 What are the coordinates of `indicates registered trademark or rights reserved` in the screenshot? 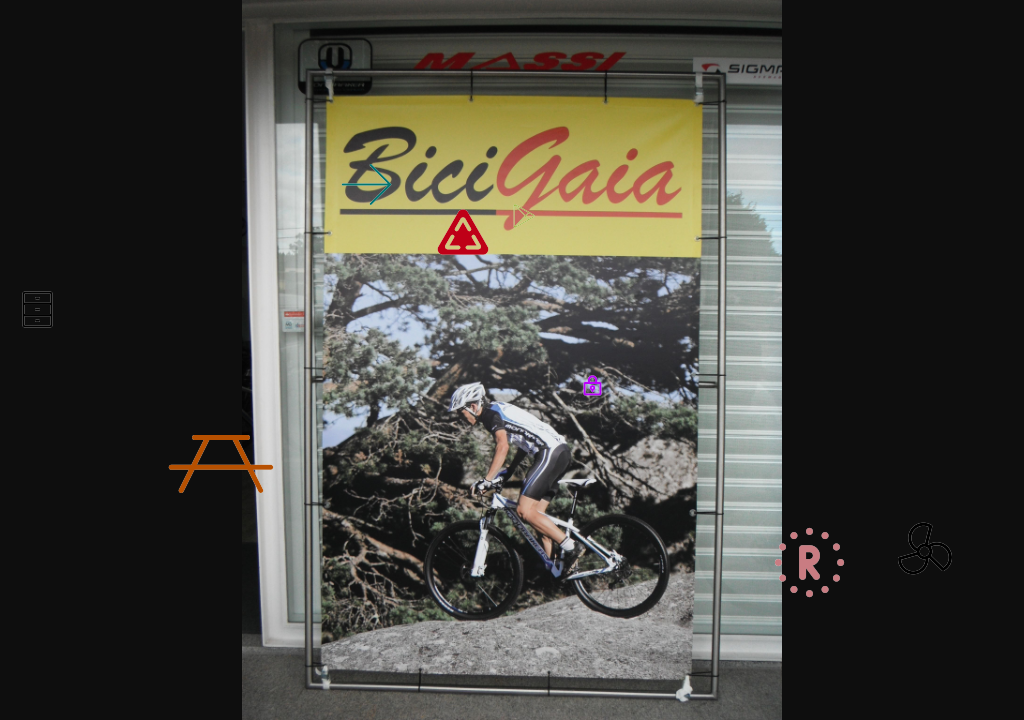 It's located at (809, 562).